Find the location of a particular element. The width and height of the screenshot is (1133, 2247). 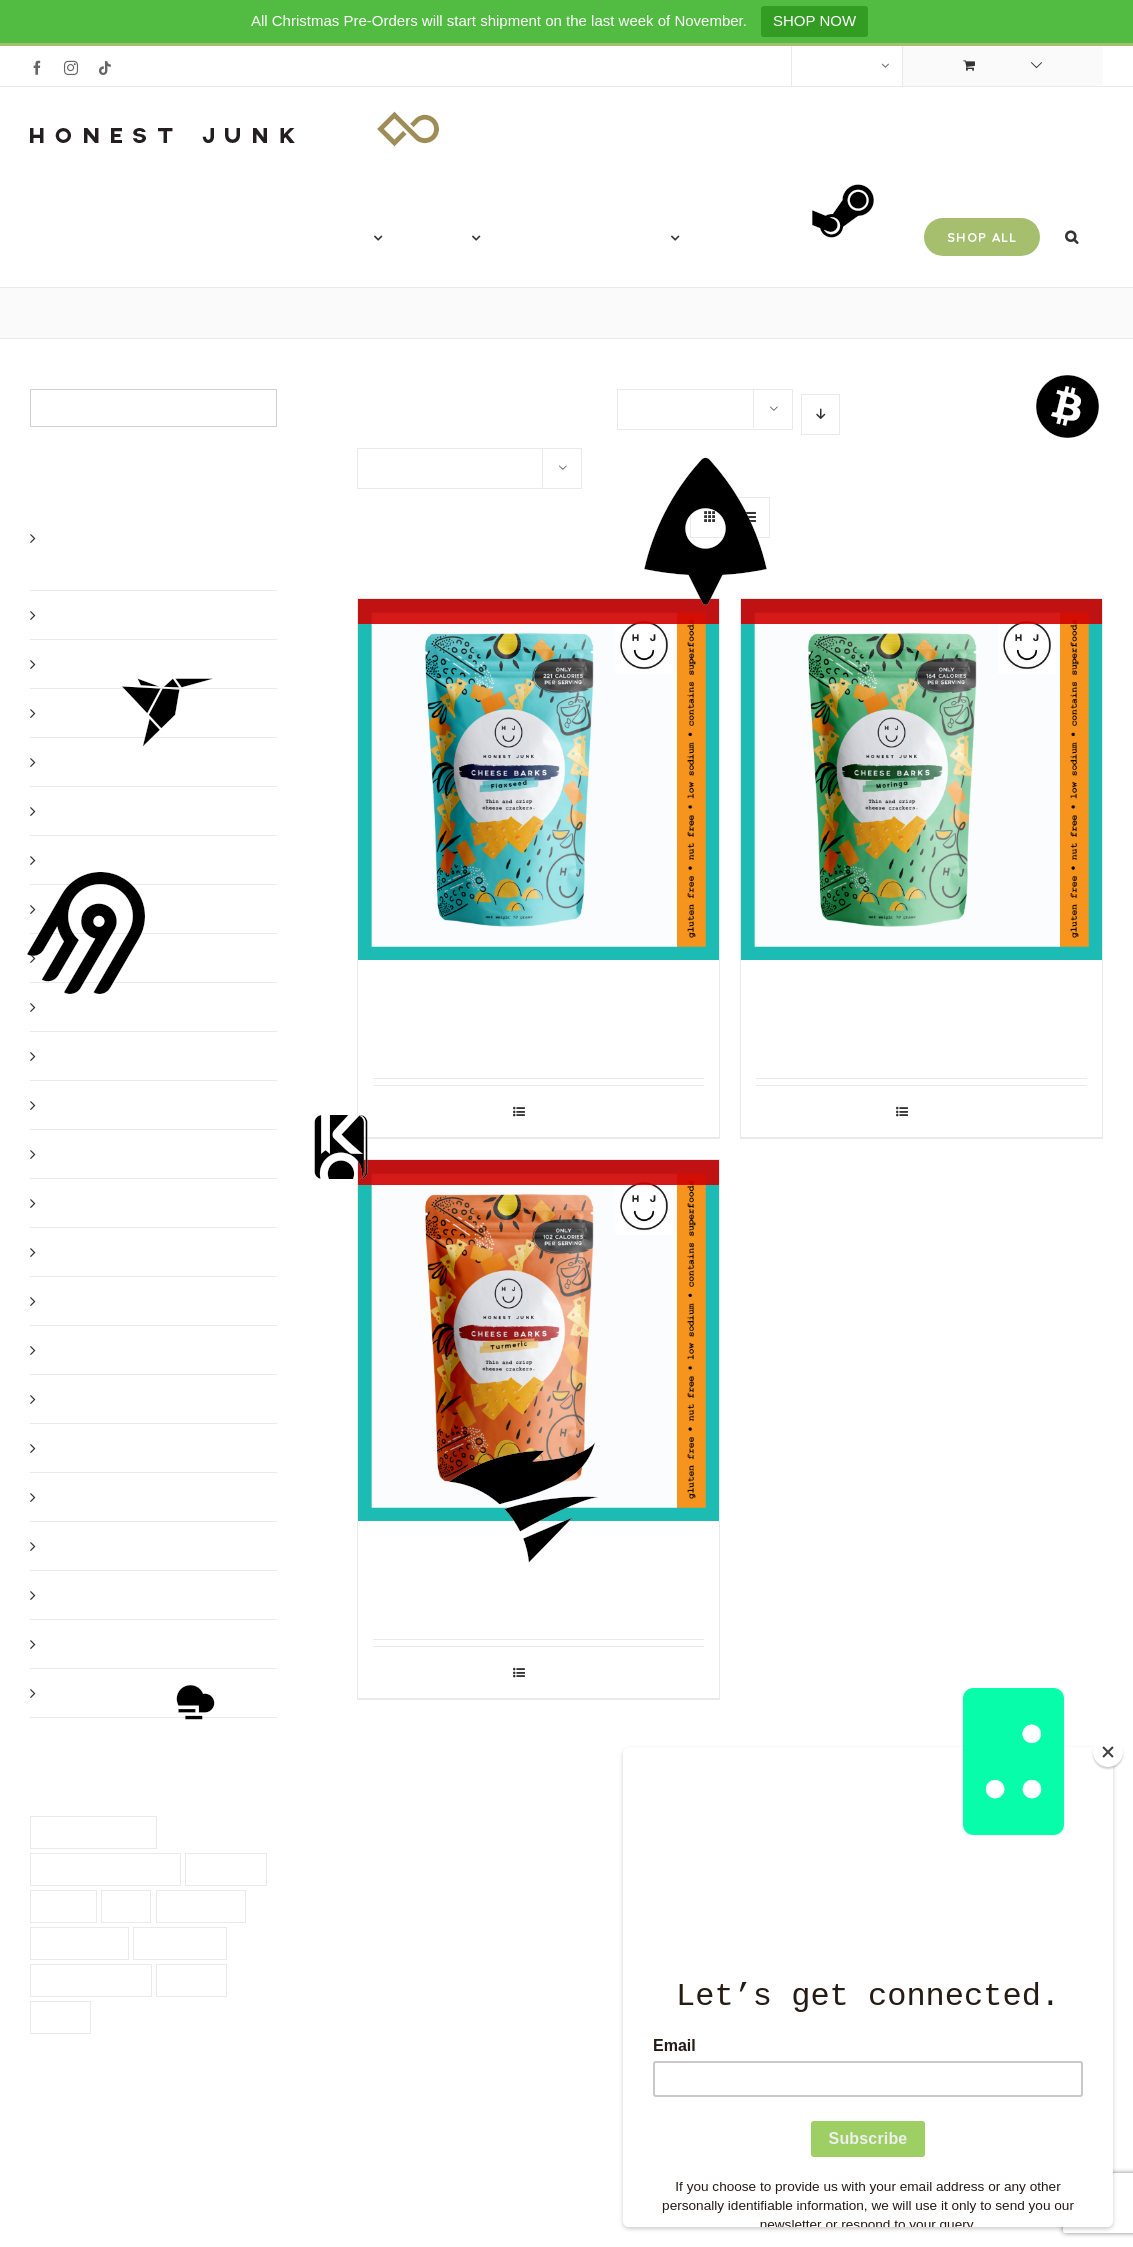

visit freelancer.com website is located at coordinates (167, 712).